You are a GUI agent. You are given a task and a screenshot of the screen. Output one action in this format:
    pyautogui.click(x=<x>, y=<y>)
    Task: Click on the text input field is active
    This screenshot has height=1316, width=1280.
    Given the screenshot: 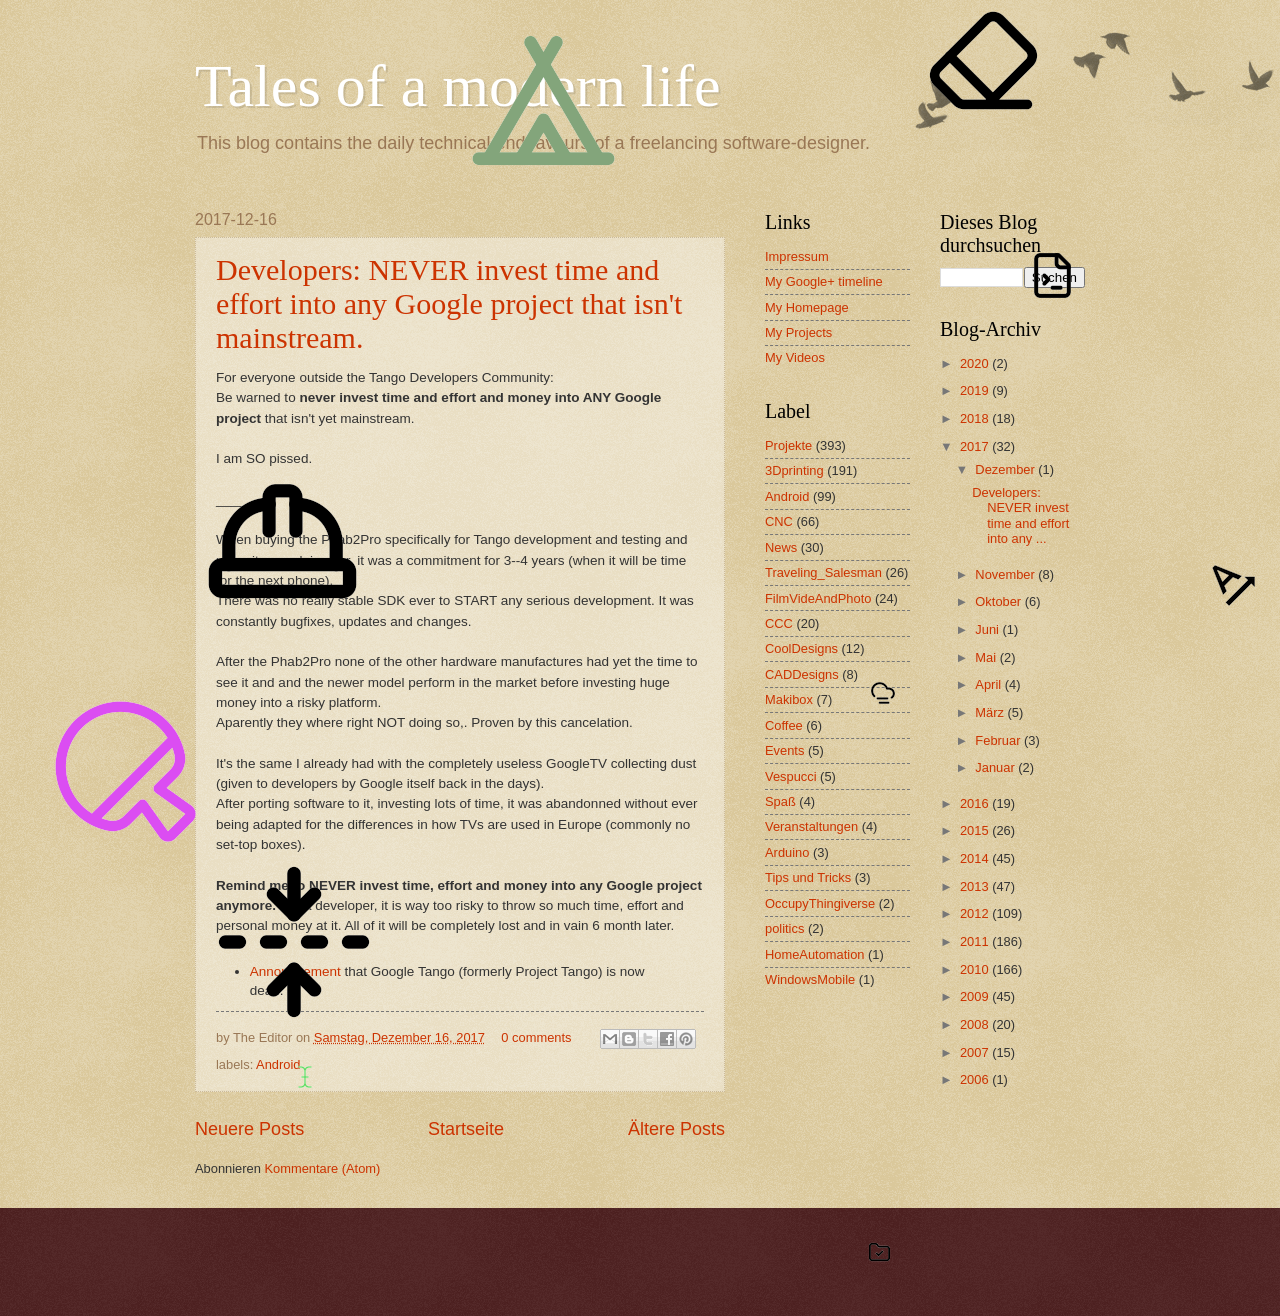 What is the action you would take?
    pyautogui.click(x=305, y=1077)
    